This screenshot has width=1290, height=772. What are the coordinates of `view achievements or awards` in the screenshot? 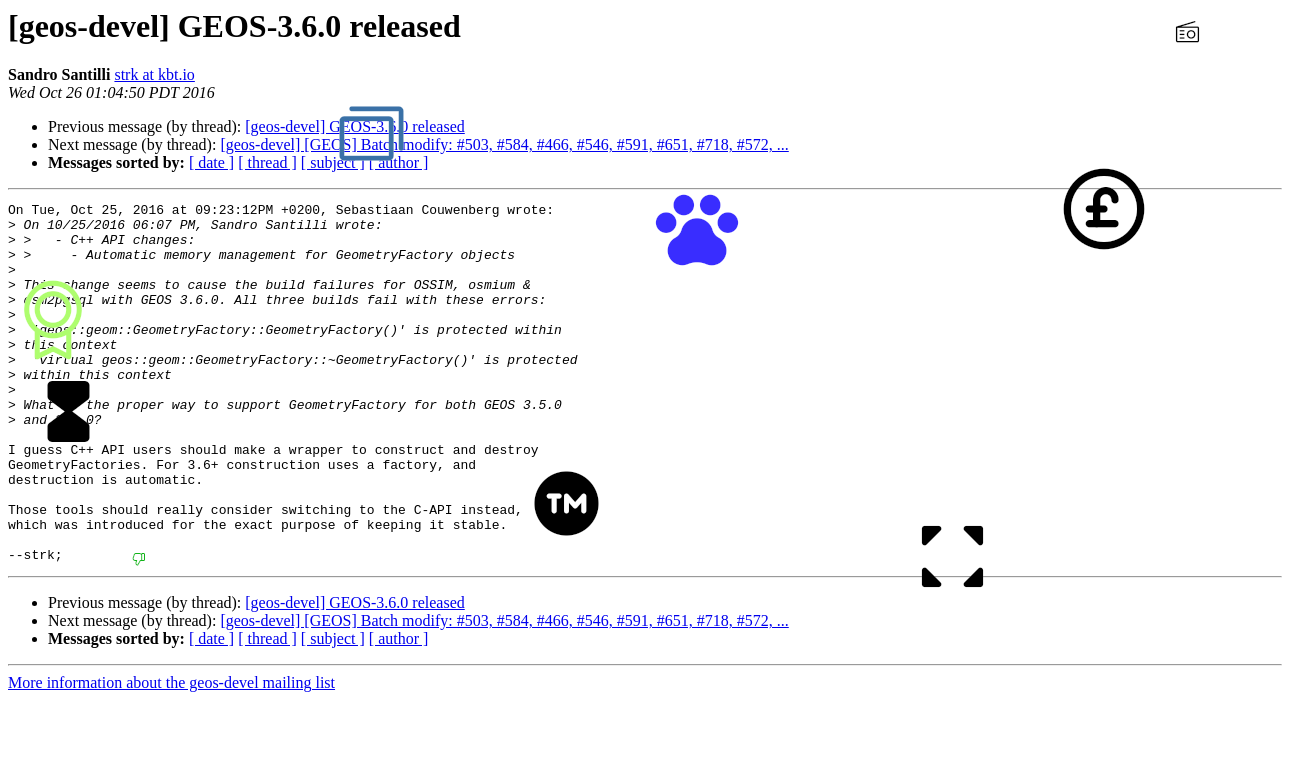 It's located at (53, 320).